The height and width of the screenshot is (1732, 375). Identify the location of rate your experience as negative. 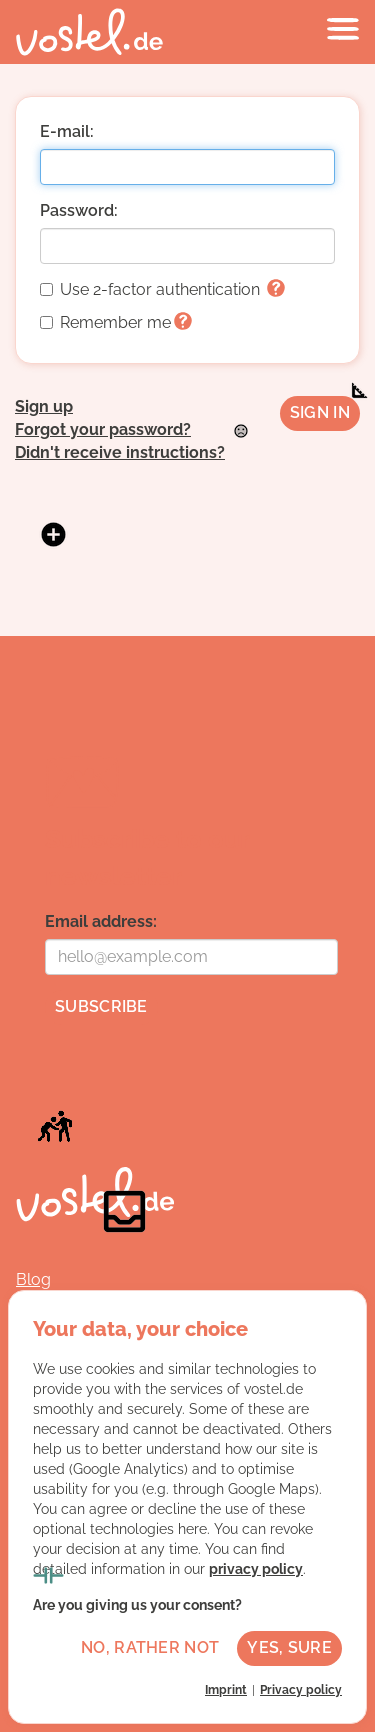
(241, 431).